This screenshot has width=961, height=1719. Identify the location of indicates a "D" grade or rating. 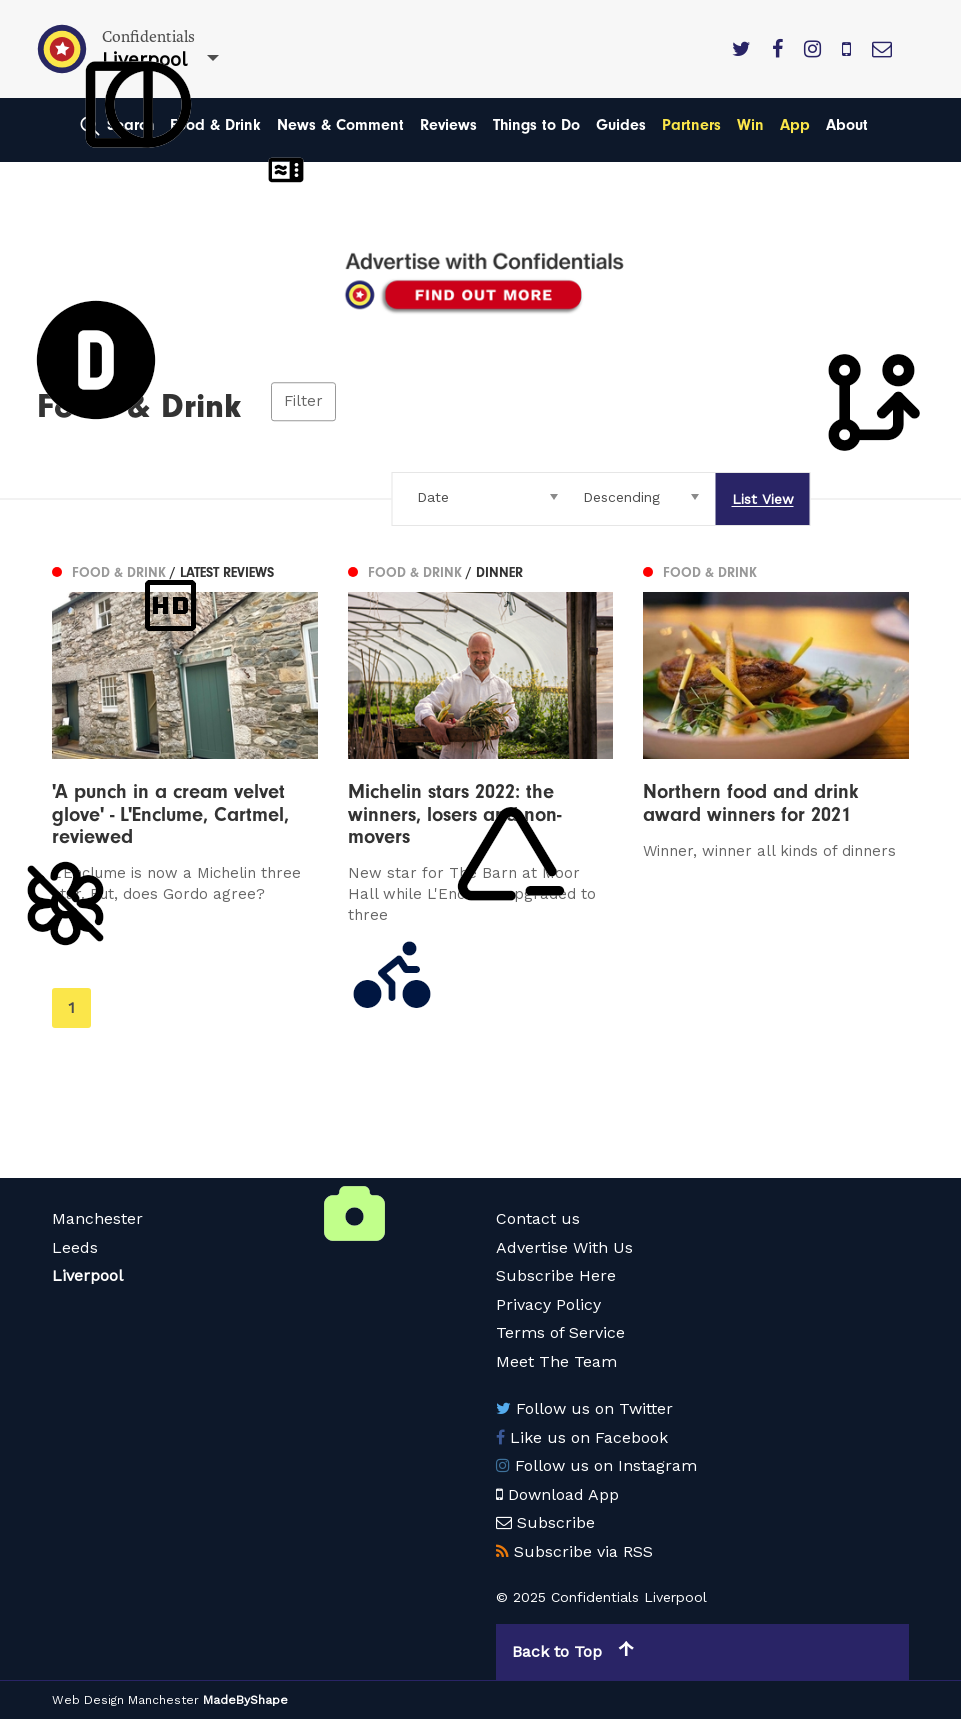
(96, 360).